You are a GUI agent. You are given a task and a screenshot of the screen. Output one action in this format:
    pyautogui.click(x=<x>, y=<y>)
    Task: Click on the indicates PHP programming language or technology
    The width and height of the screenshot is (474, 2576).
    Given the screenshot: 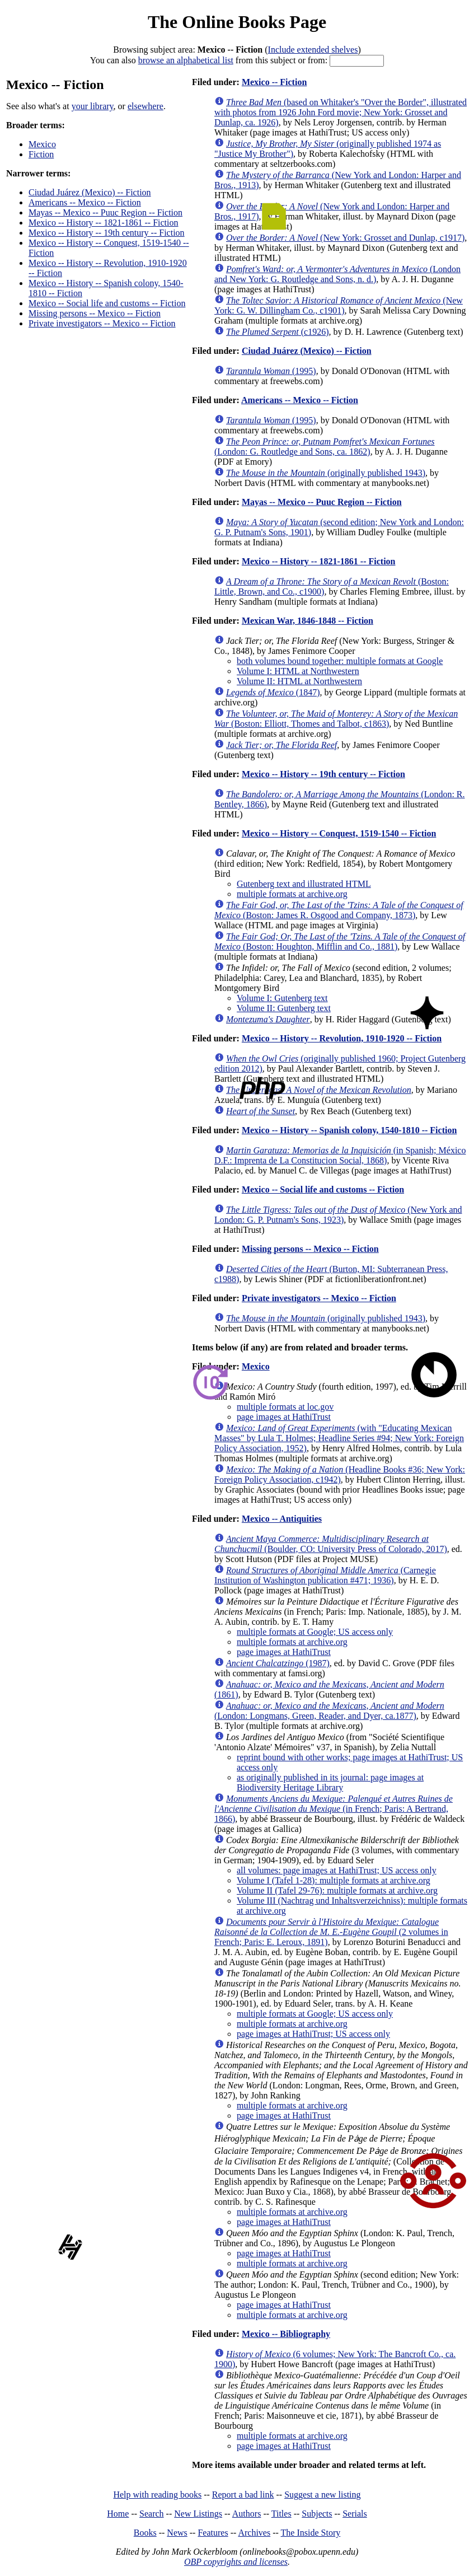 What is the action you would take?
    pyautogui.click(x=262, y=1089)
    